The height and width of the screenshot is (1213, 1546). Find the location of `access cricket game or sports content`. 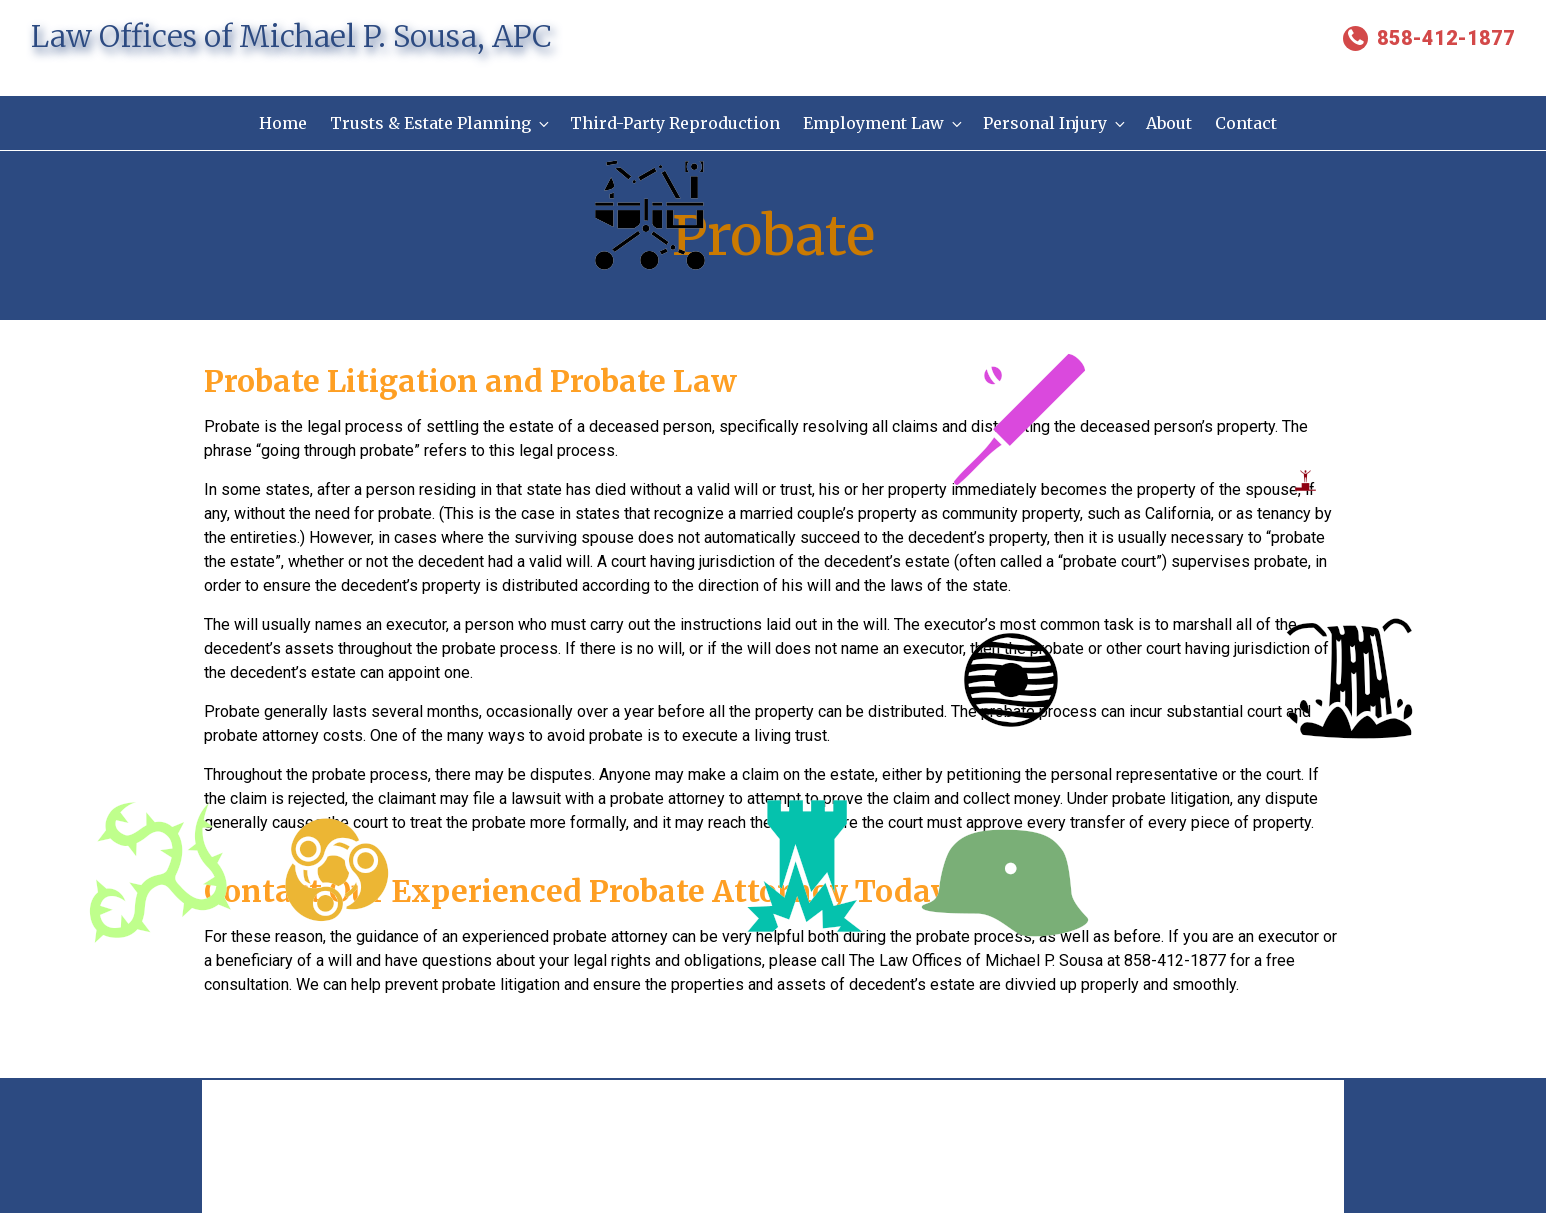

access cricket game or sports content is located at coordinates (1019, 419).